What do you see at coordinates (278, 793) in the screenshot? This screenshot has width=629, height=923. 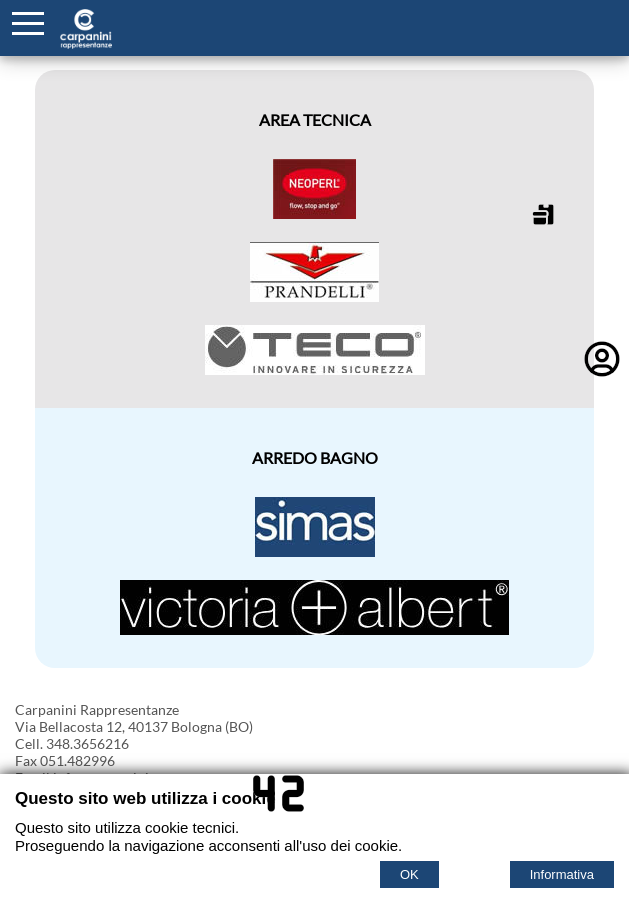 I see `displays the number 42 as a label or count indicator` at bounding box center [278, 793].